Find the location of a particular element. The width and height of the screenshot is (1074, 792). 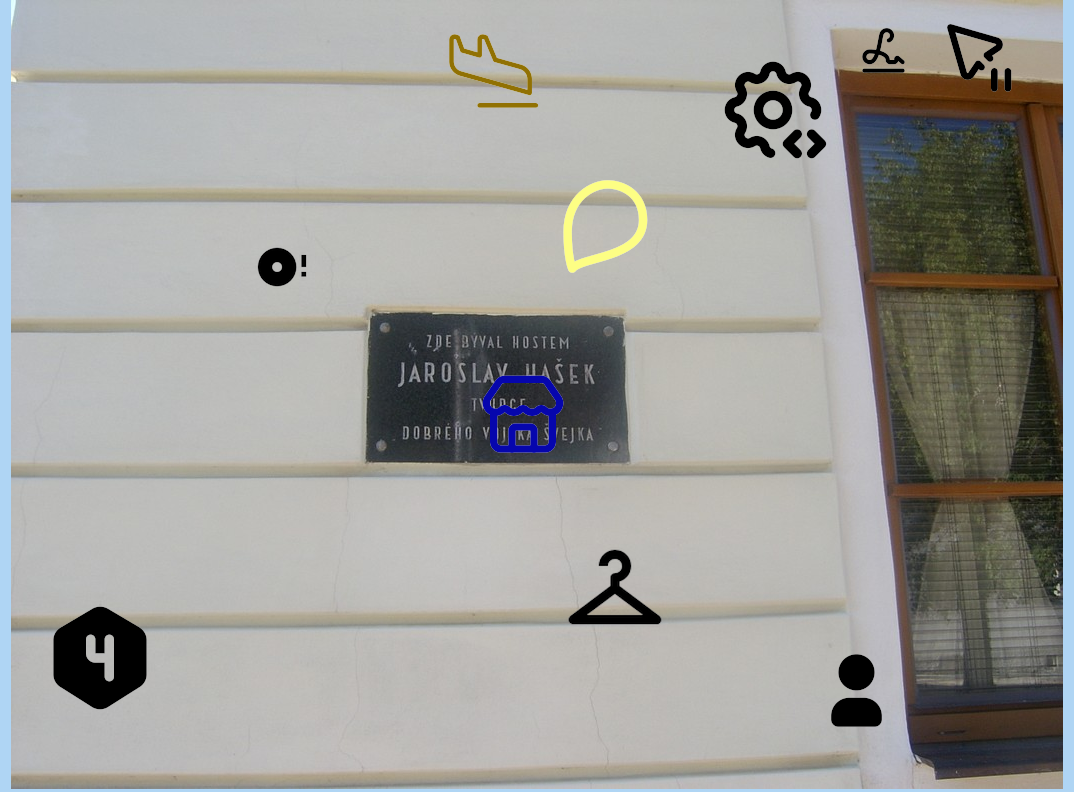

open the Storytel audiobook app is located at coordinates (605, 226).